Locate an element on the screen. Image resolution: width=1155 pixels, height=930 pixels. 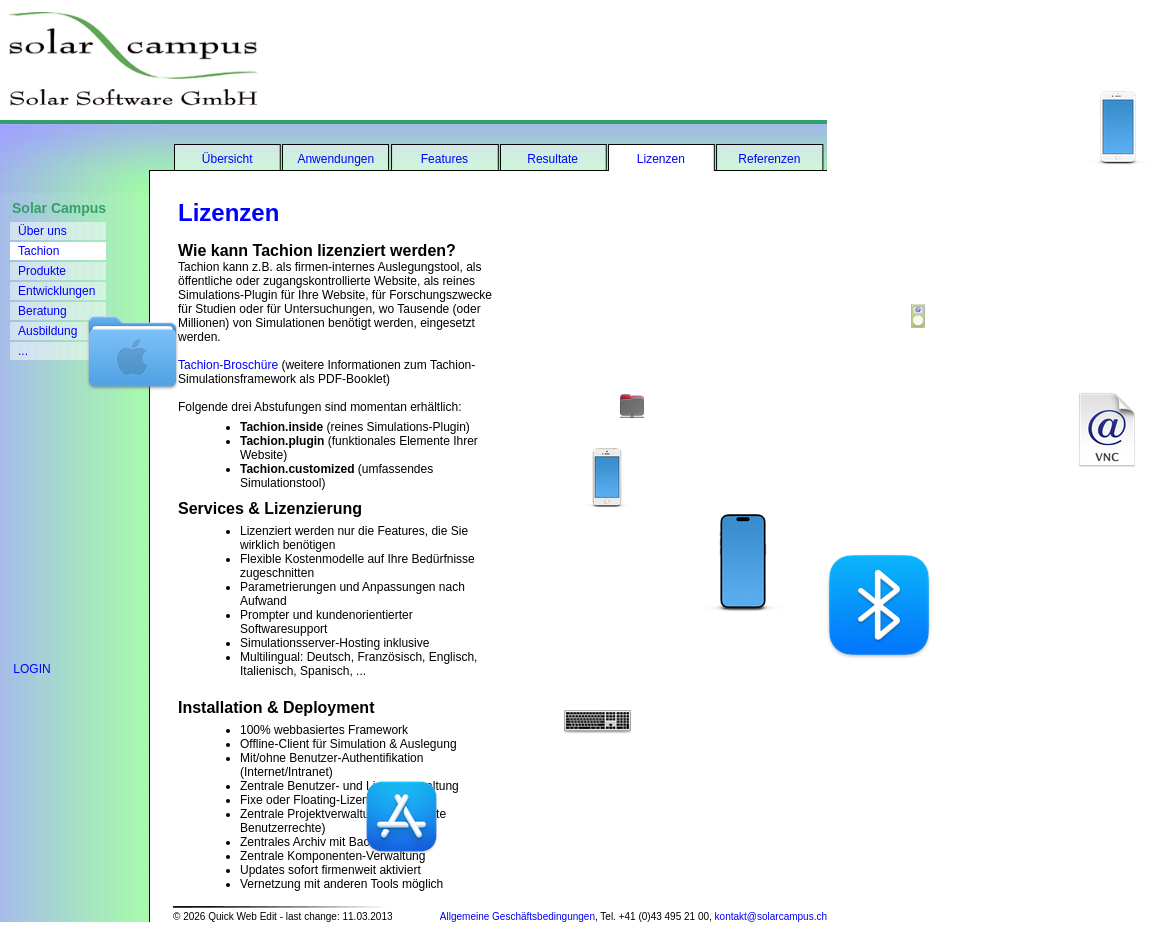
indicates a connected iPhone device is located at coordinates (607, 478).